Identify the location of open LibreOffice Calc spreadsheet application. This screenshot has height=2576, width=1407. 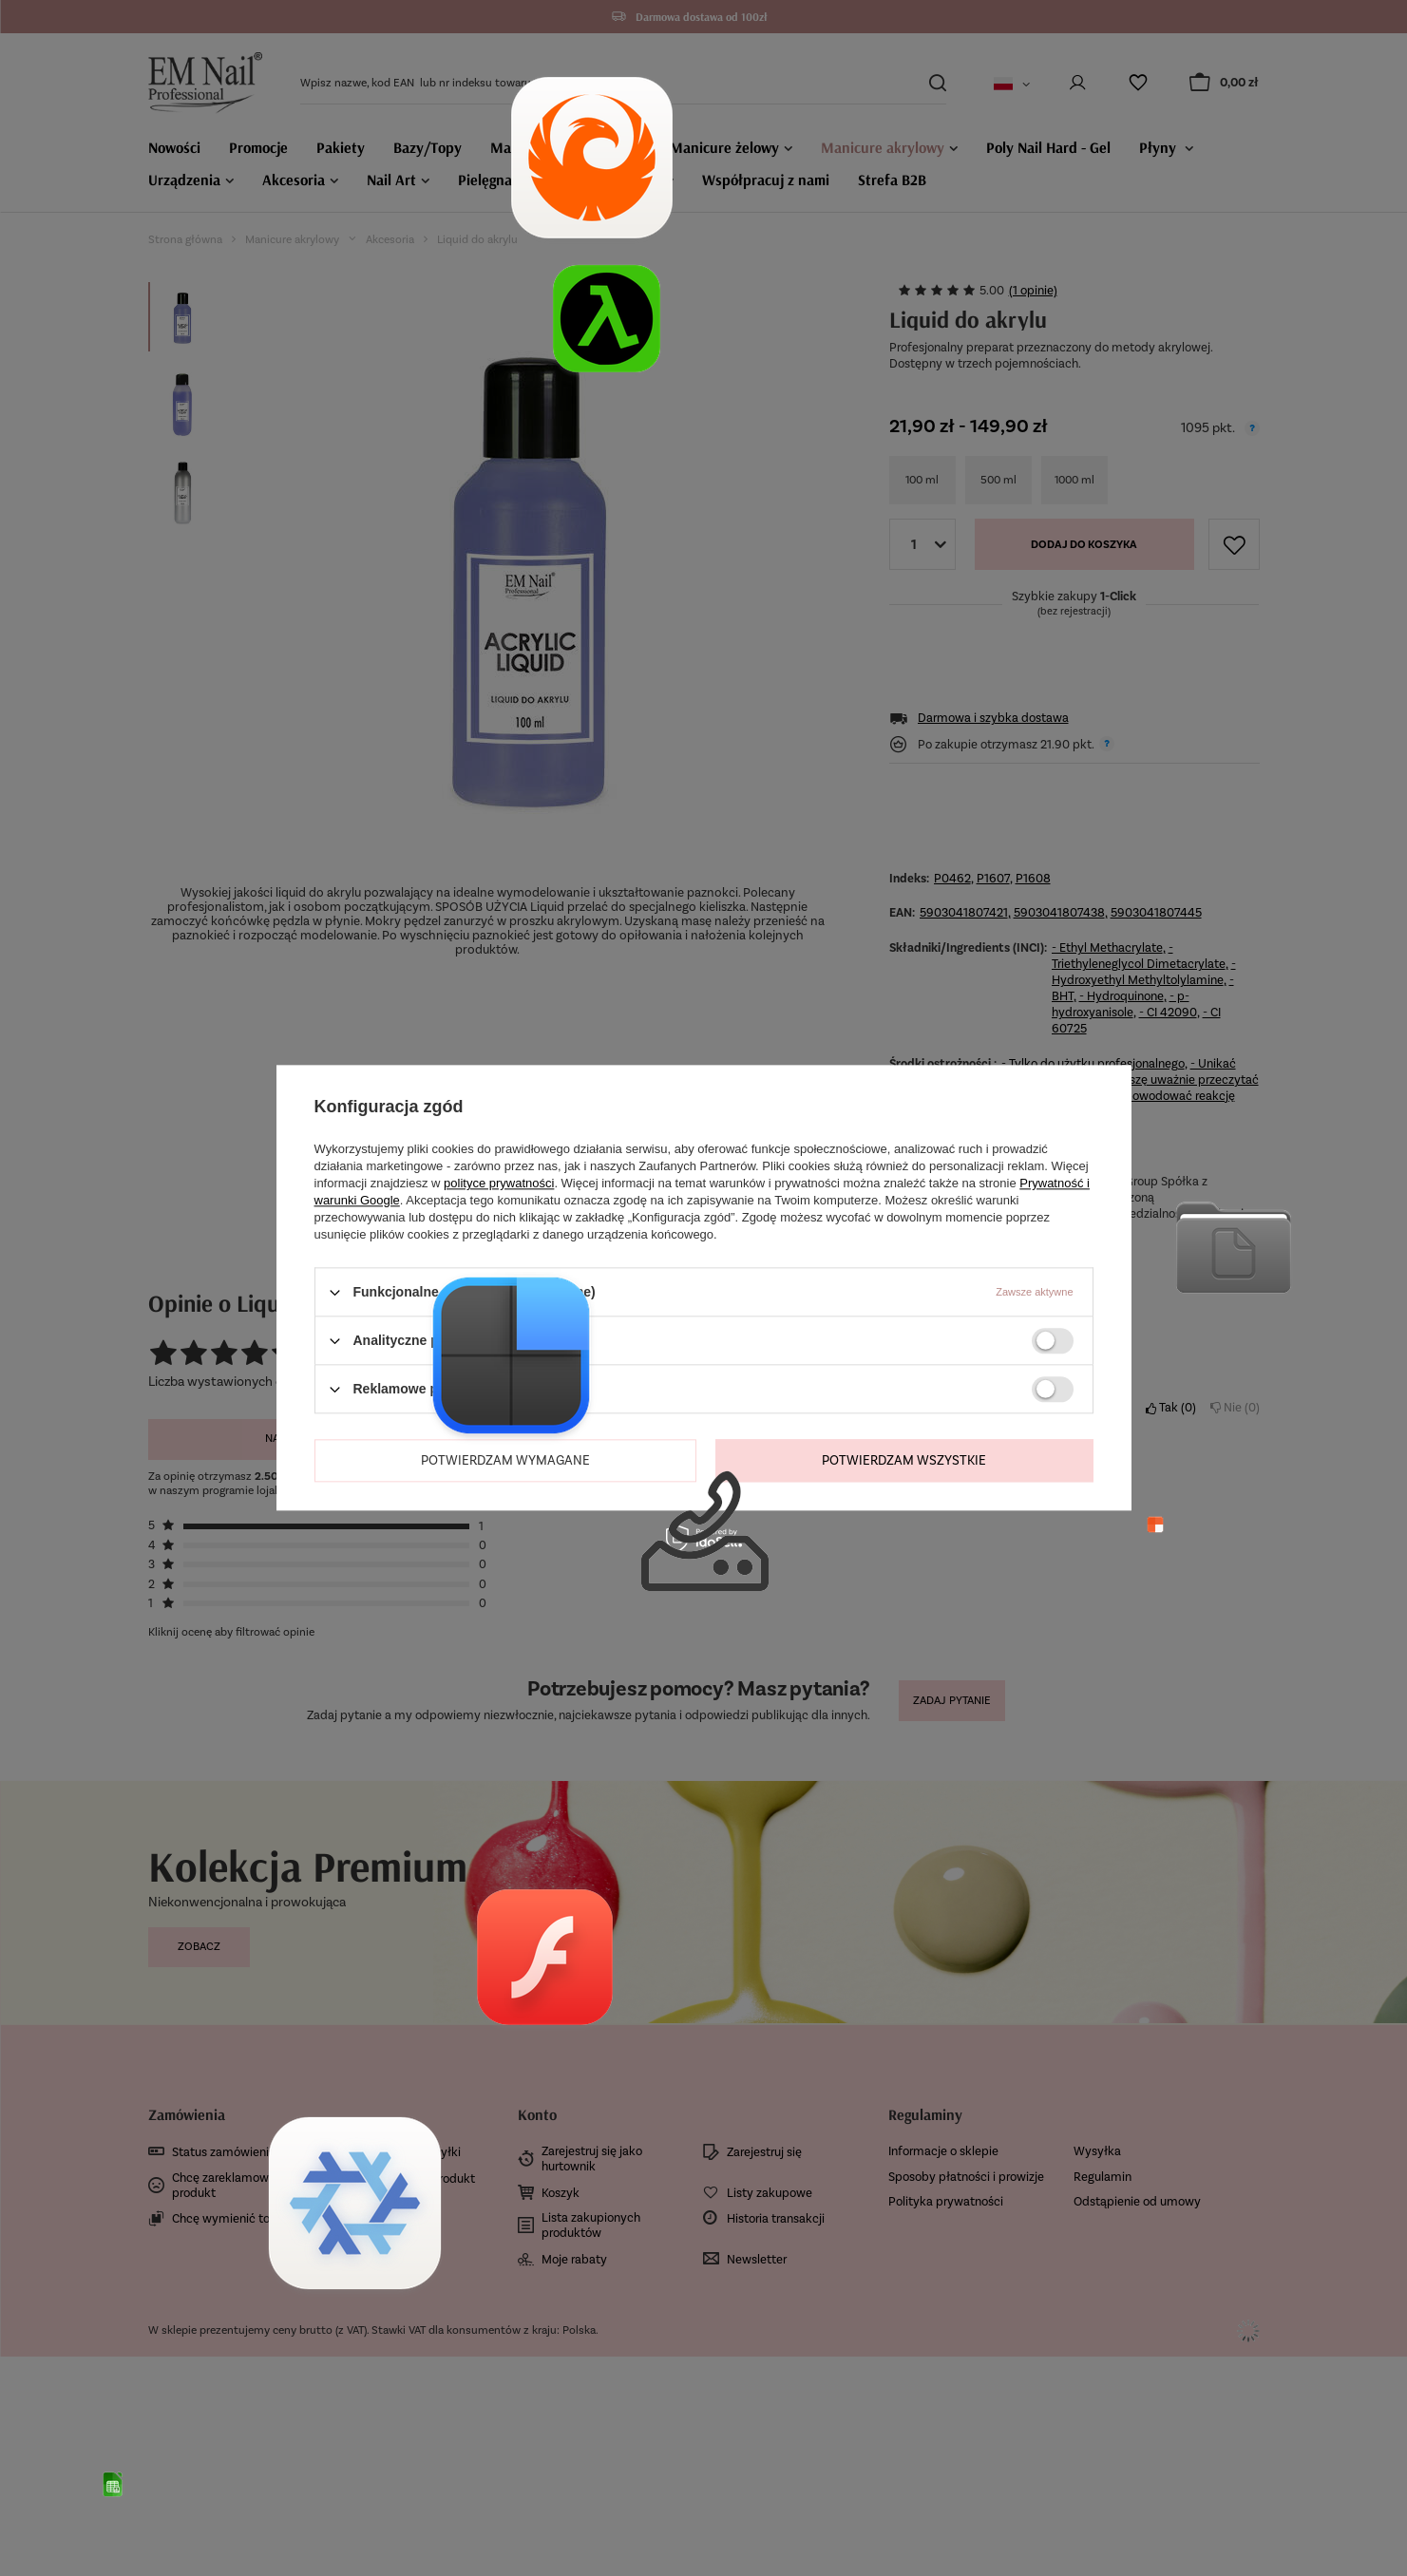
(112, 2484).